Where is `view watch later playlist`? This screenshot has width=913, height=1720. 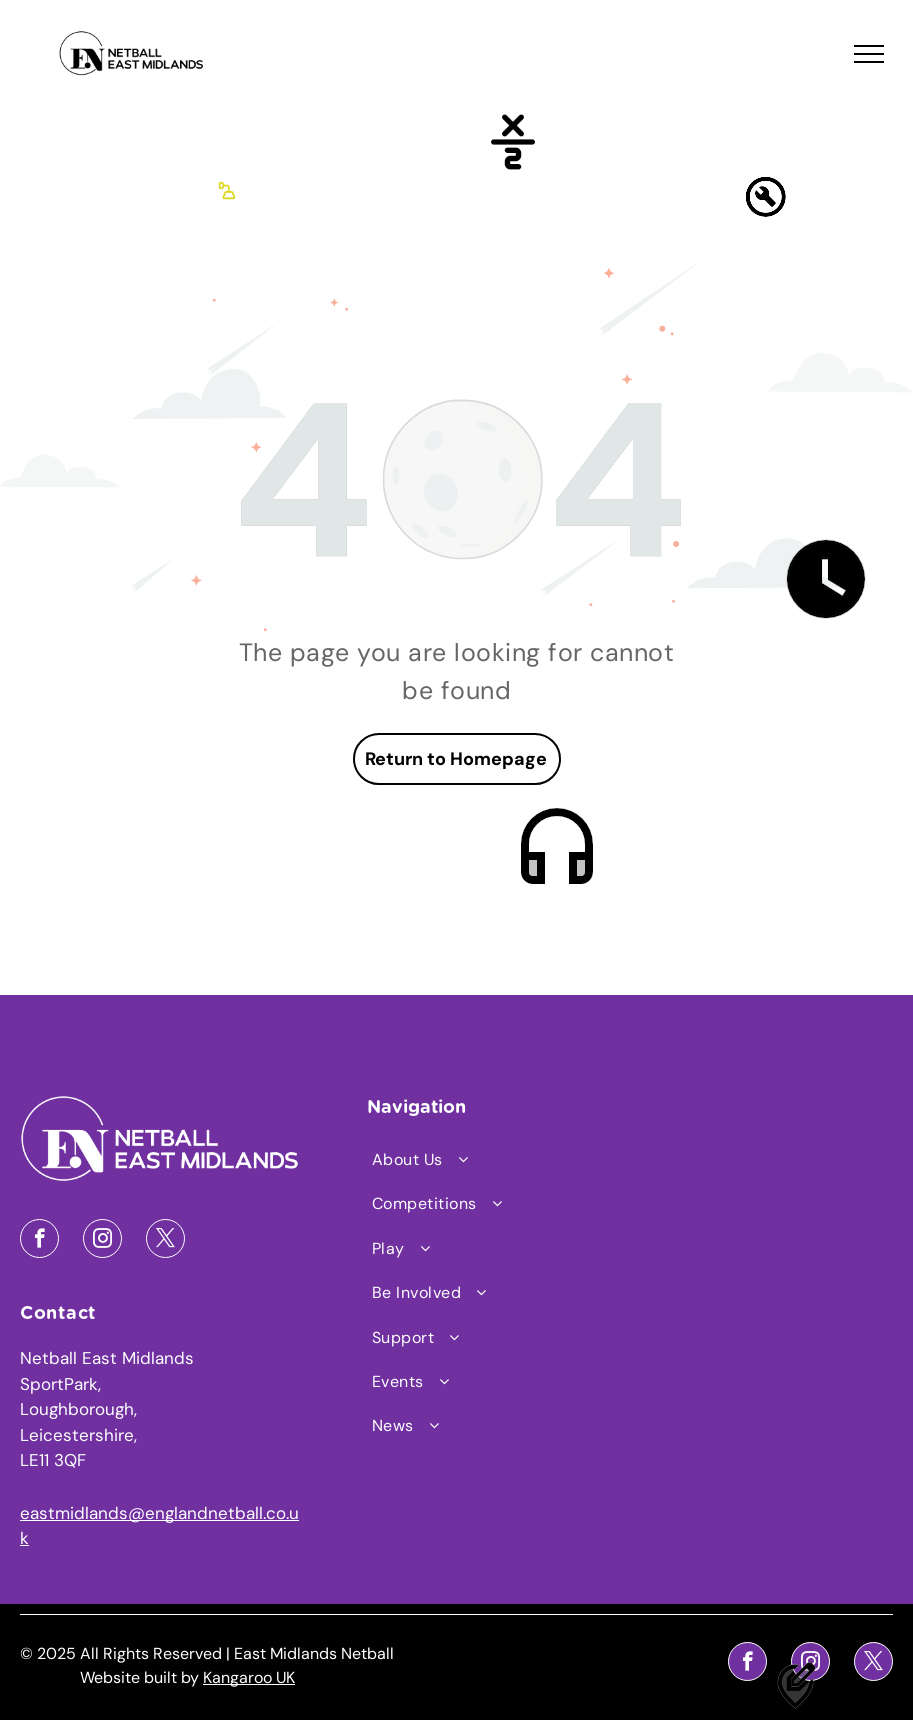 view watch later playlist is located at coordinates (826, 579).